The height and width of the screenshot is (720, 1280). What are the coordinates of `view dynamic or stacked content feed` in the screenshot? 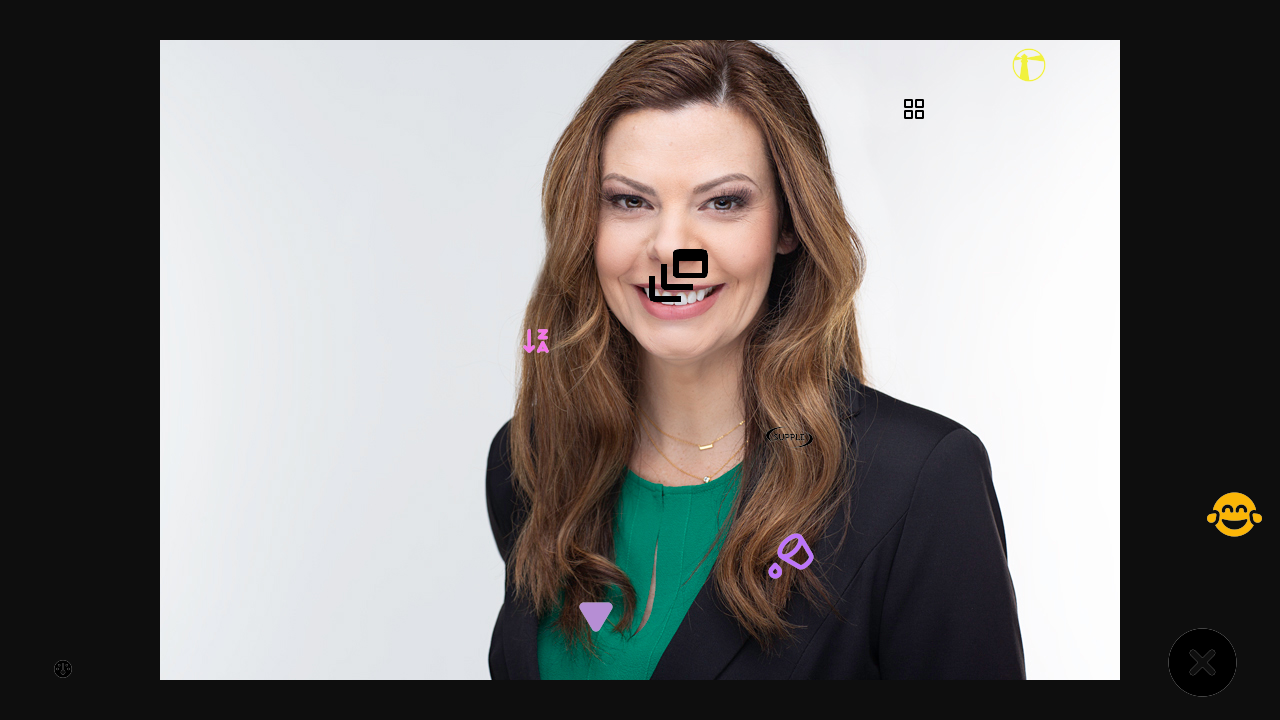 It's located at (678, 275).